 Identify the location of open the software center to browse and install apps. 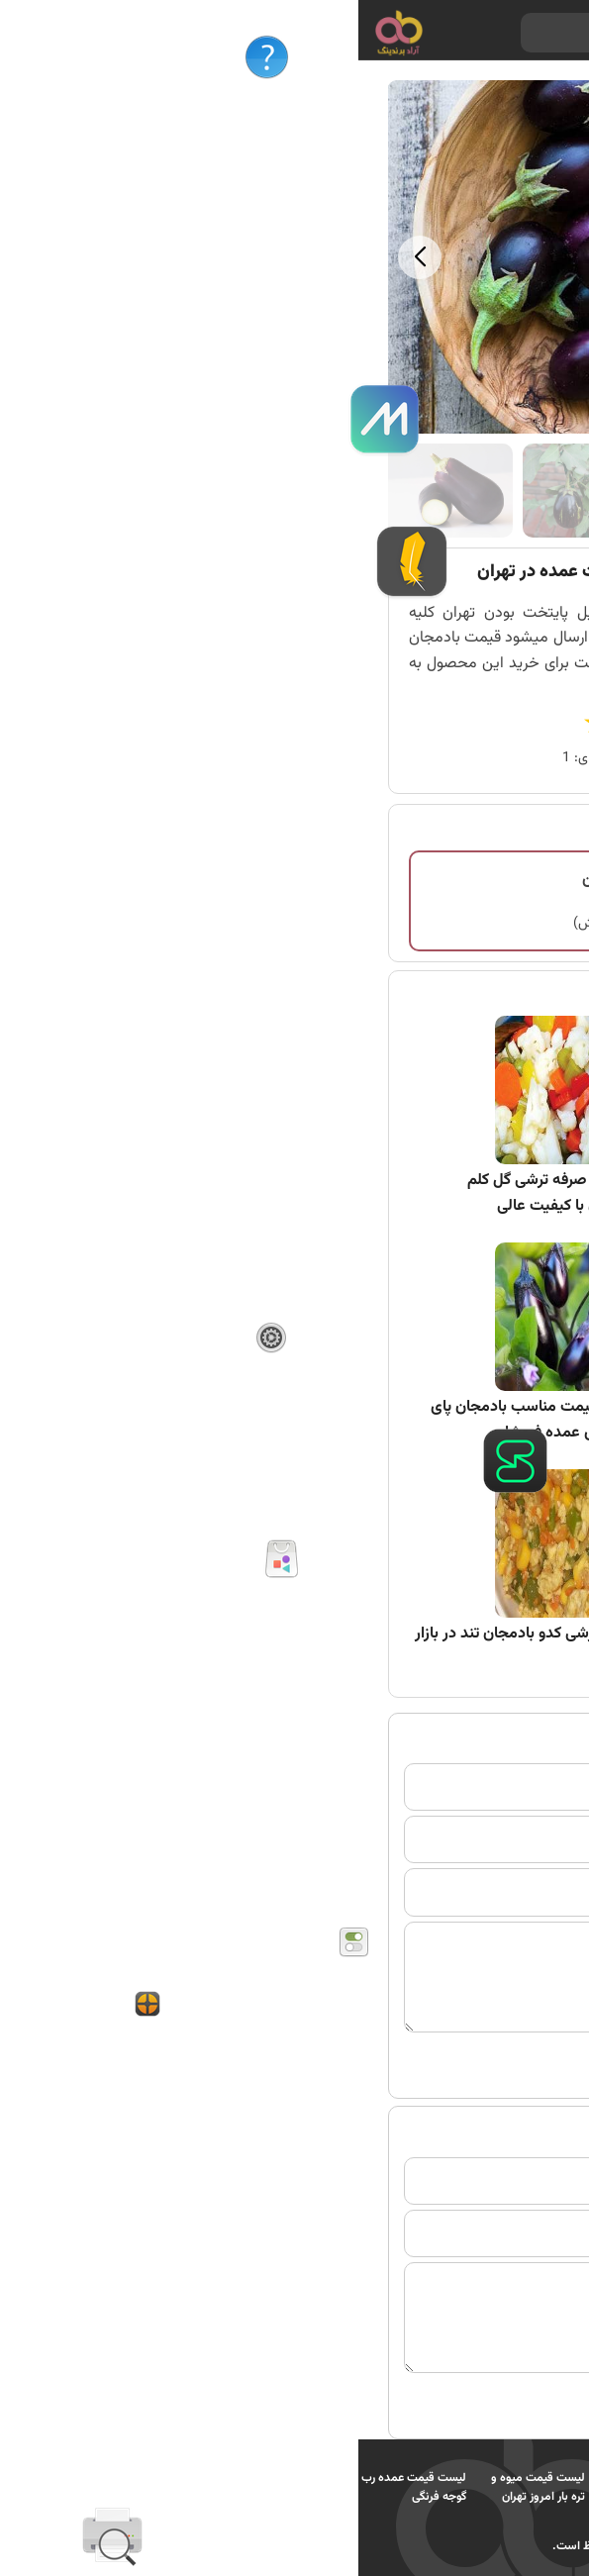
(281, 1558).